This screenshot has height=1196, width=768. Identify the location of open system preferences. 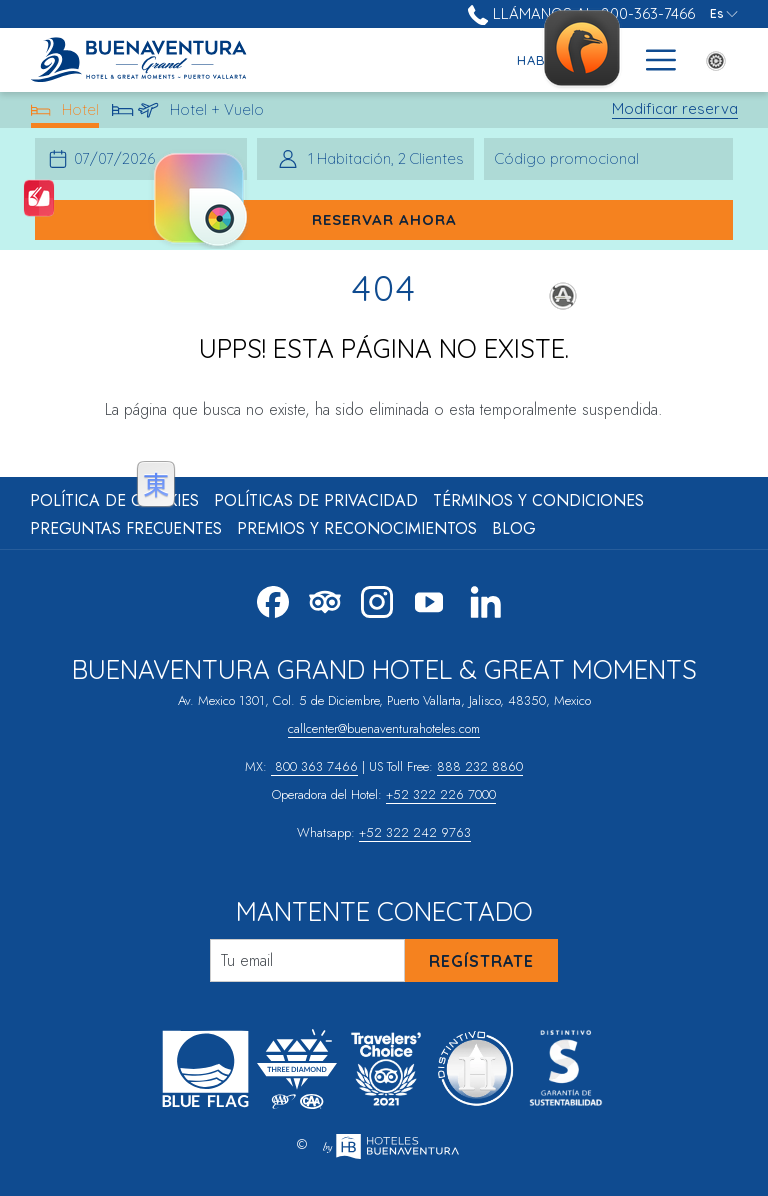
(716, 61).